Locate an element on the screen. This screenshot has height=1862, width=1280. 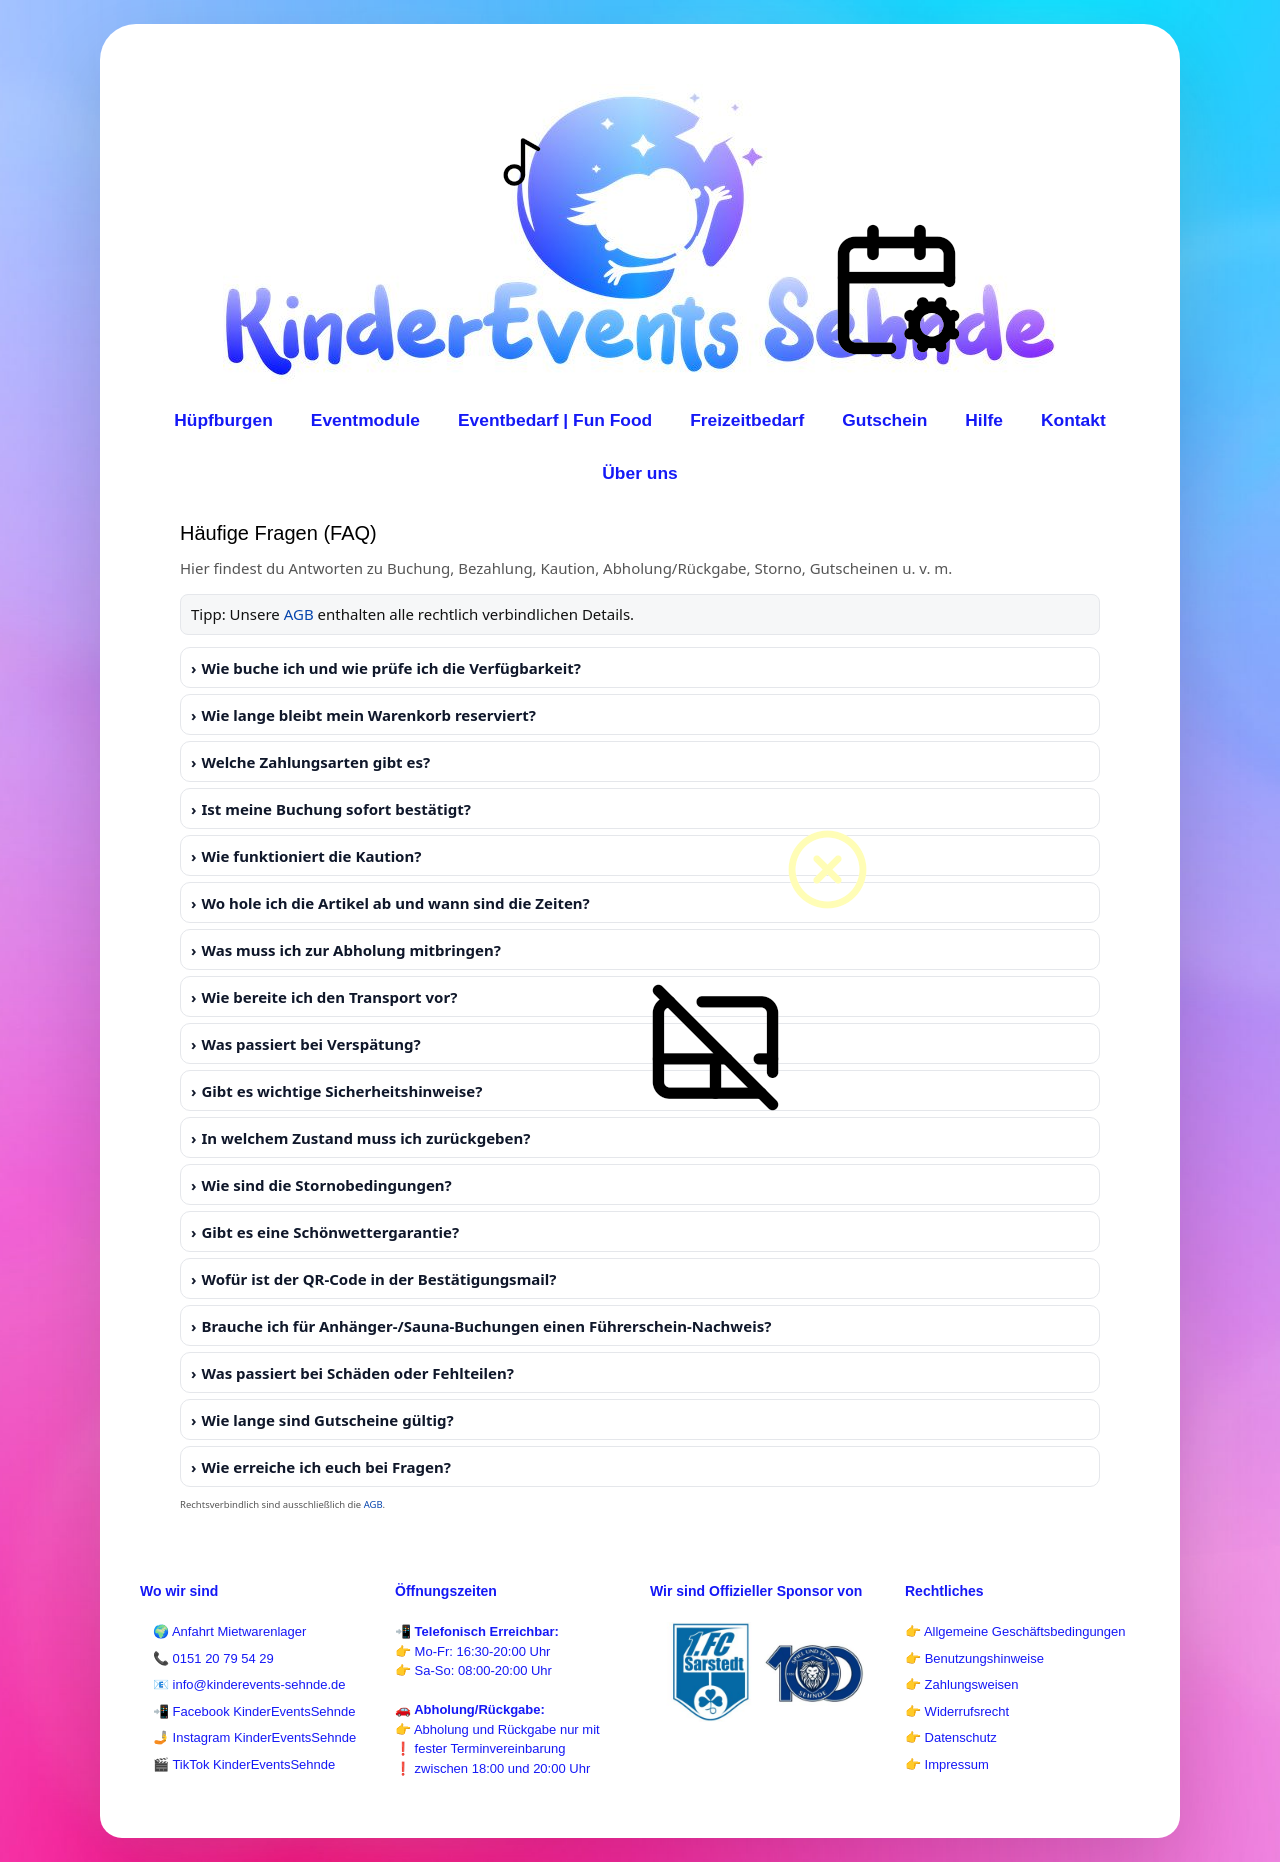
disable touchpad input is located at coordinates (715, 1047).